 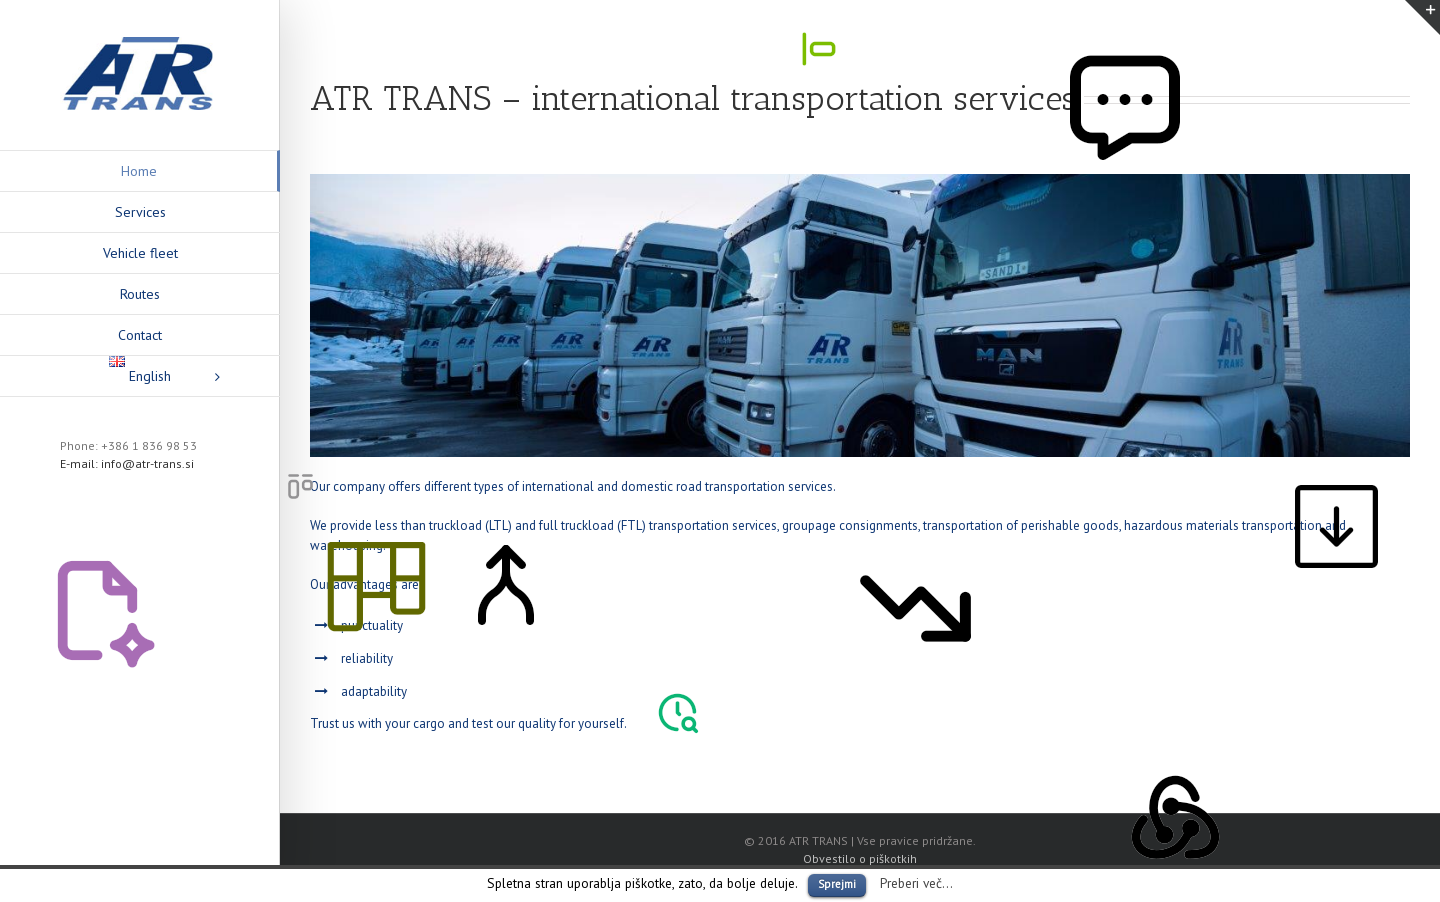 I want to click on redux state management library logo, so click(x=1175, y=819).